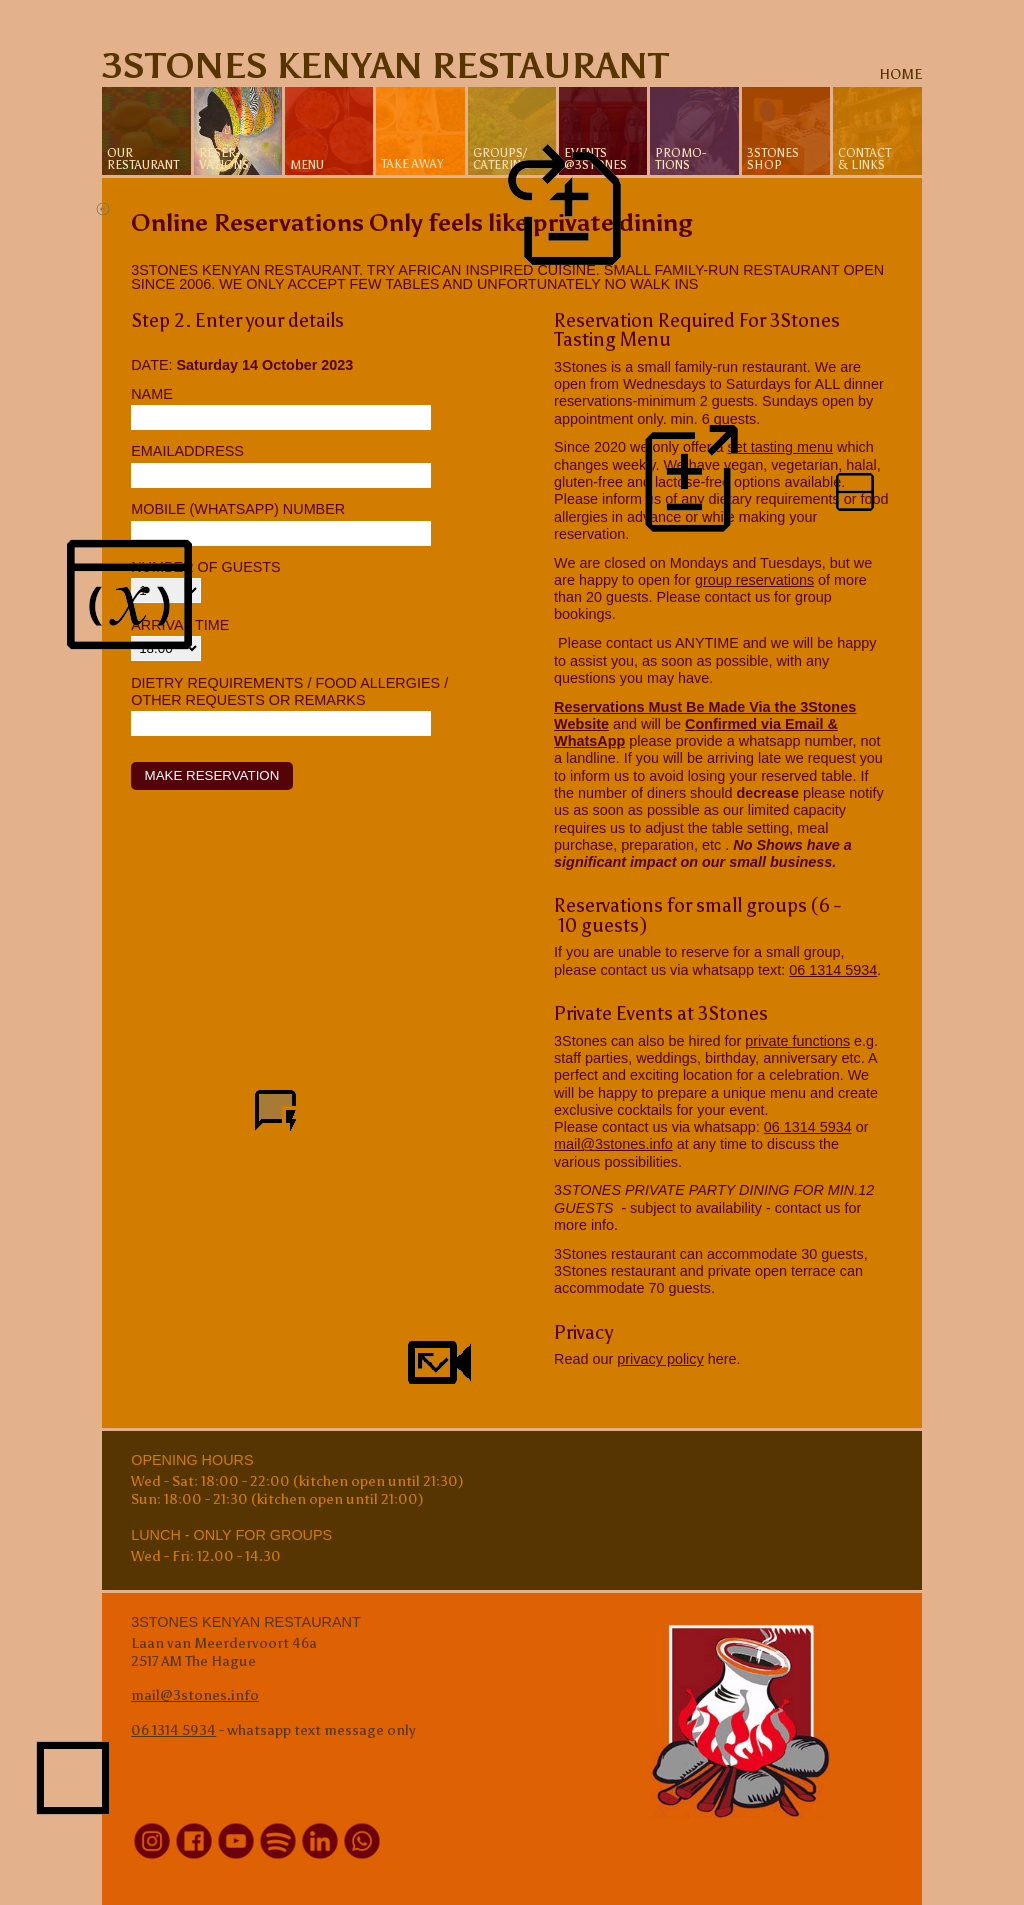  What do you see at coordinates (275, 1110) in the screenshot?
I see `send a quick reply to a message` at bounding box center [275, 1110].